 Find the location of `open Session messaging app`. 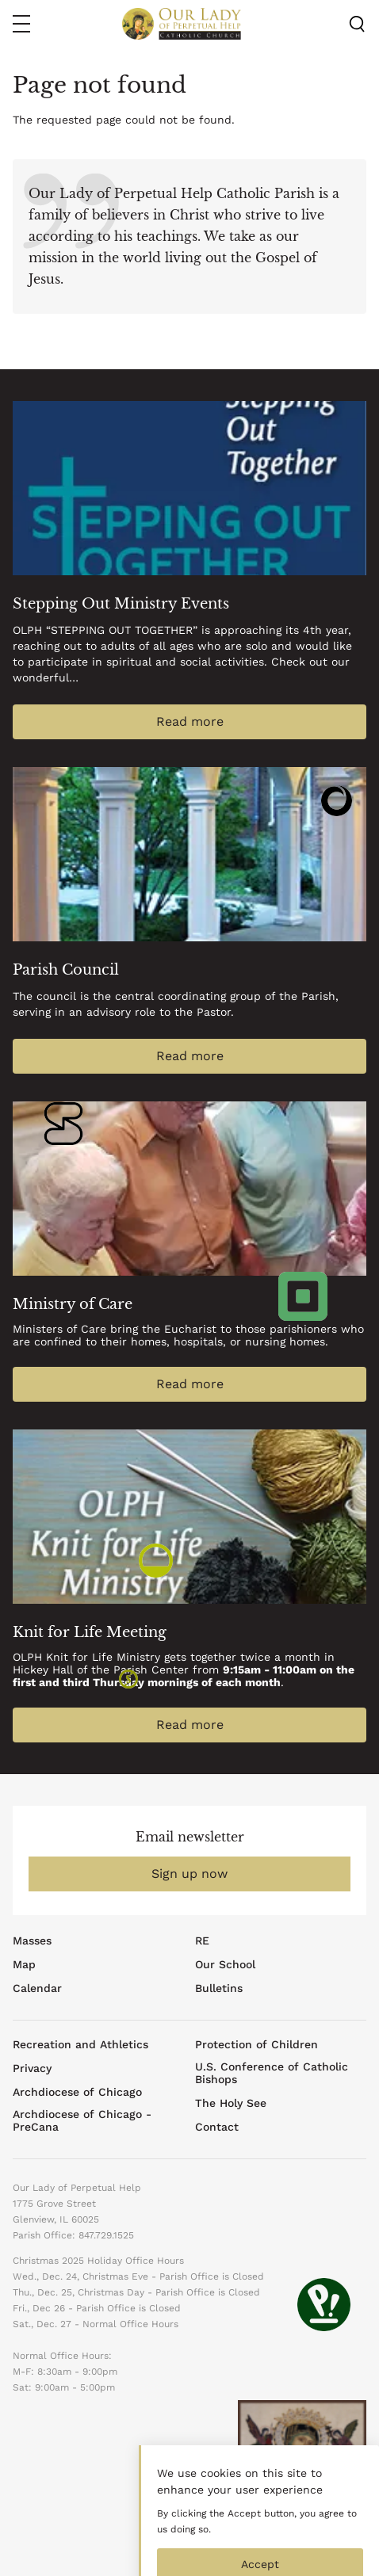

open Session messaging app is located at coordinates (63, 1124).